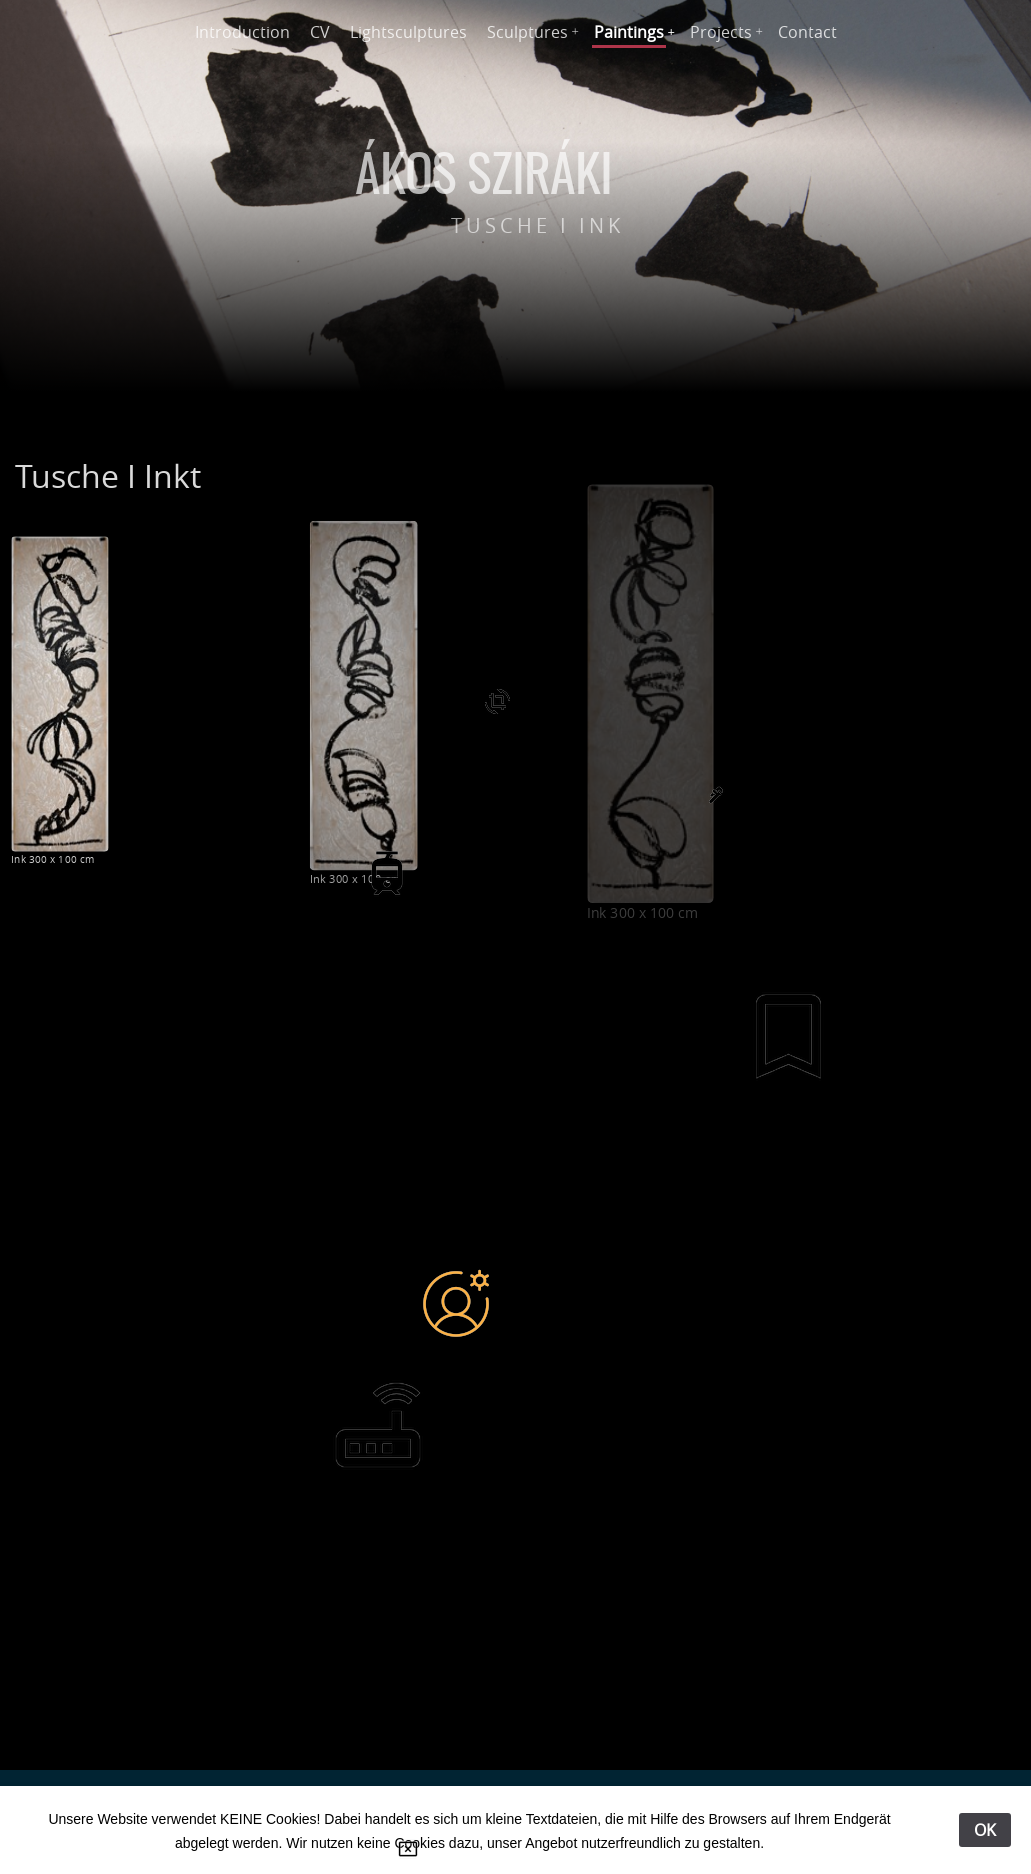 This screenshot has height=1874, width=1031. I want to click on access router or network settings, so click(378, 1425).